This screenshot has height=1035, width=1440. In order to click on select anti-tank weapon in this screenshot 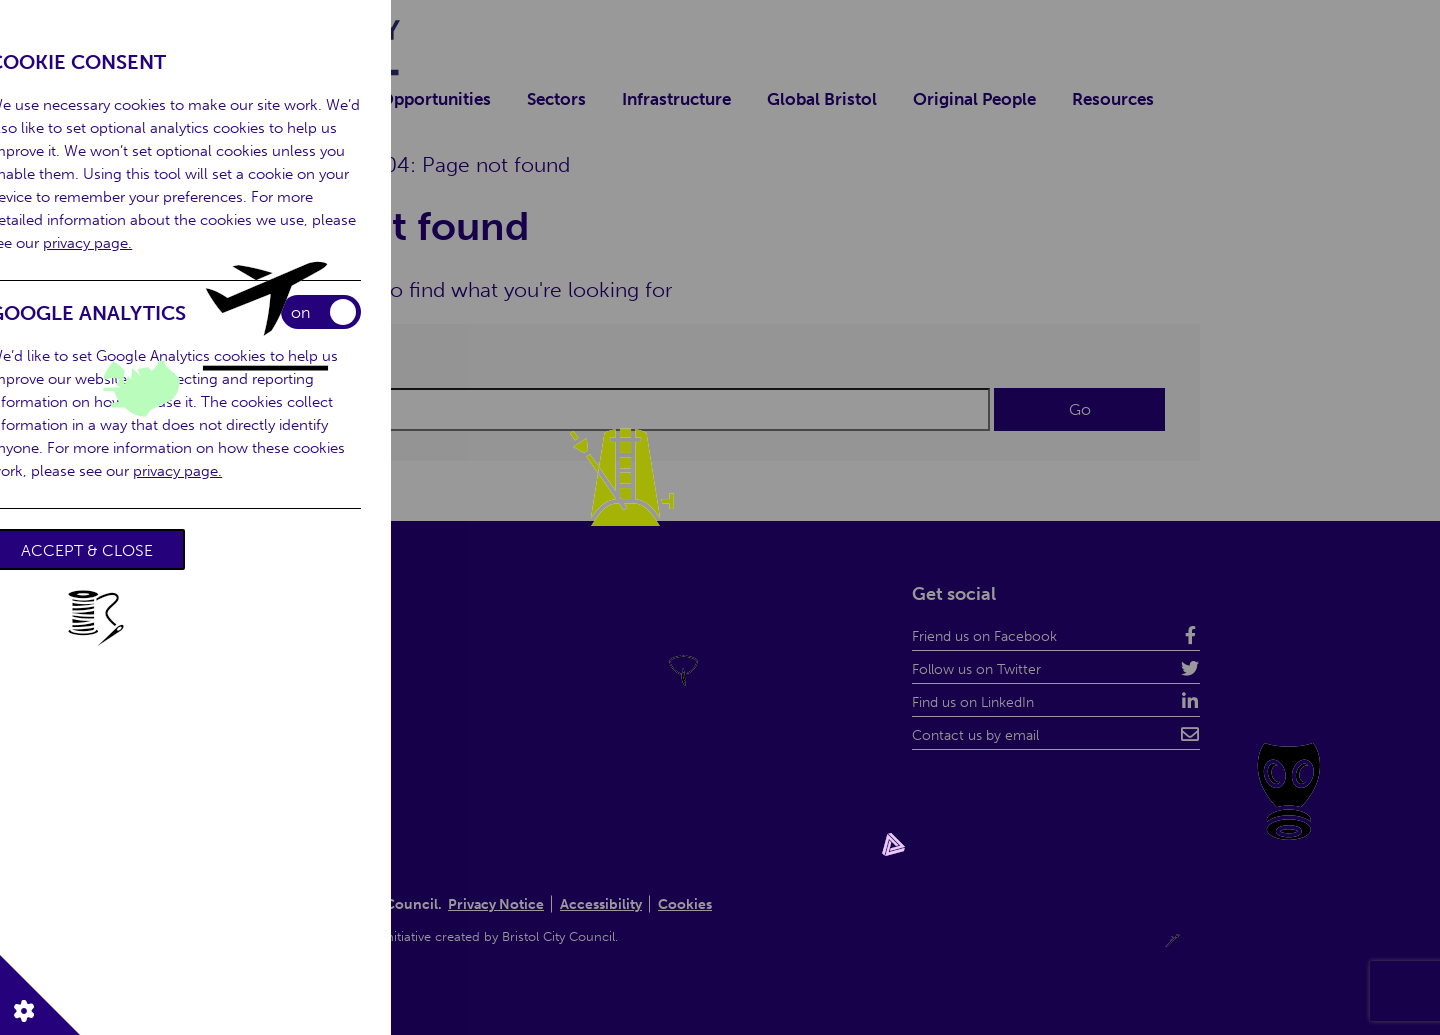, I will do `click(1172, 940)`.